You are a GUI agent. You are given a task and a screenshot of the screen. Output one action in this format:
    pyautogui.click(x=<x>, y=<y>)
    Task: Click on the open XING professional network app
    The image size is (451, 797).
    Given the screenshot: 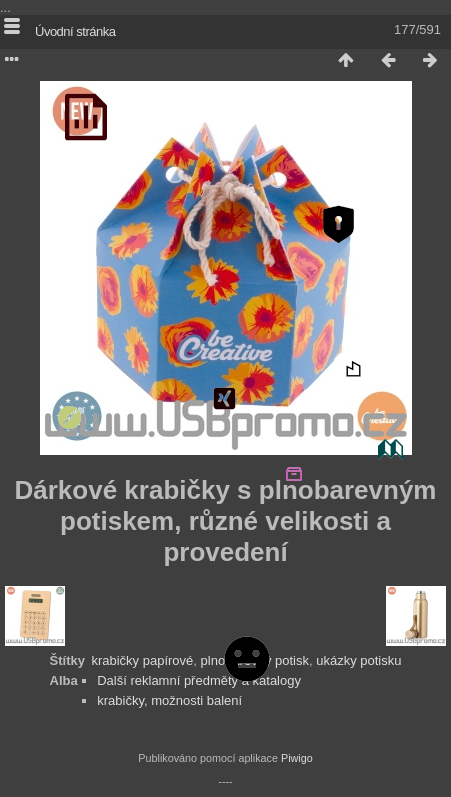 What is the action you would take?
    pyautogui.click(x=224, y=398)
    